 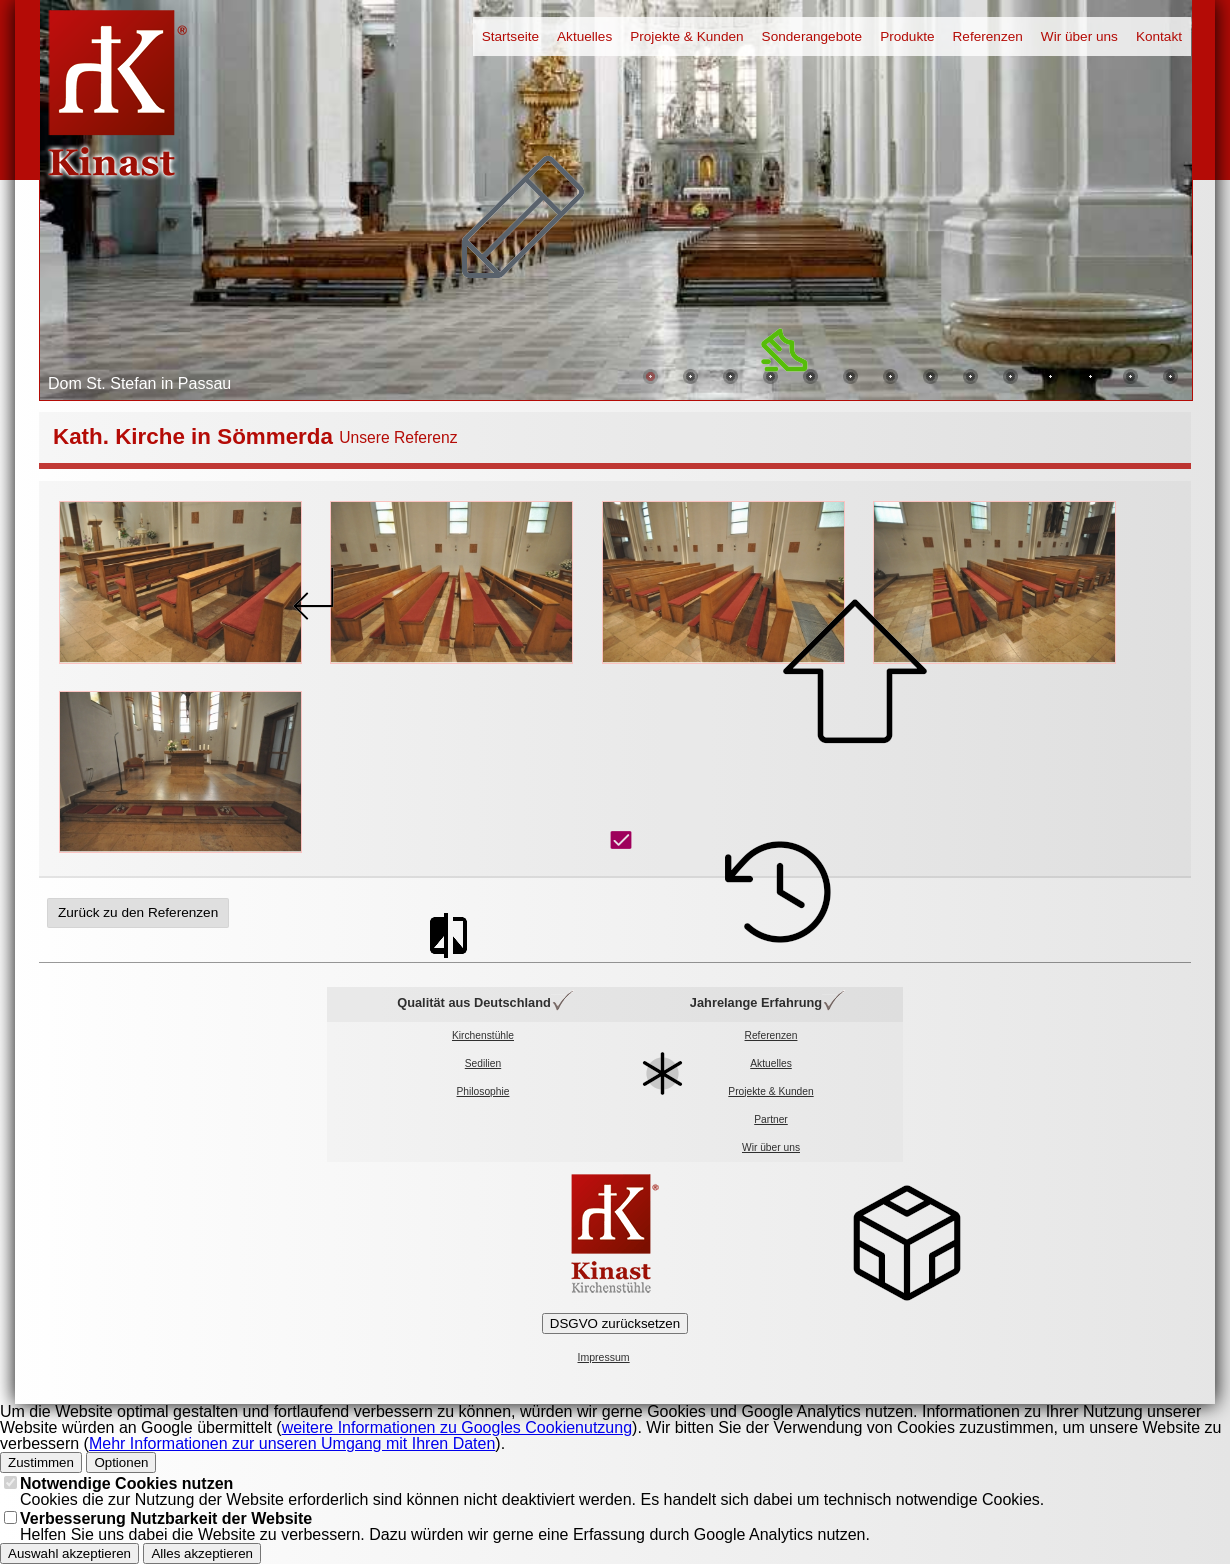 What do you see at coordinates (662, 1073) in the screenshot?
I see `indicates a required field in a form` at bounding box center [662, 1073].